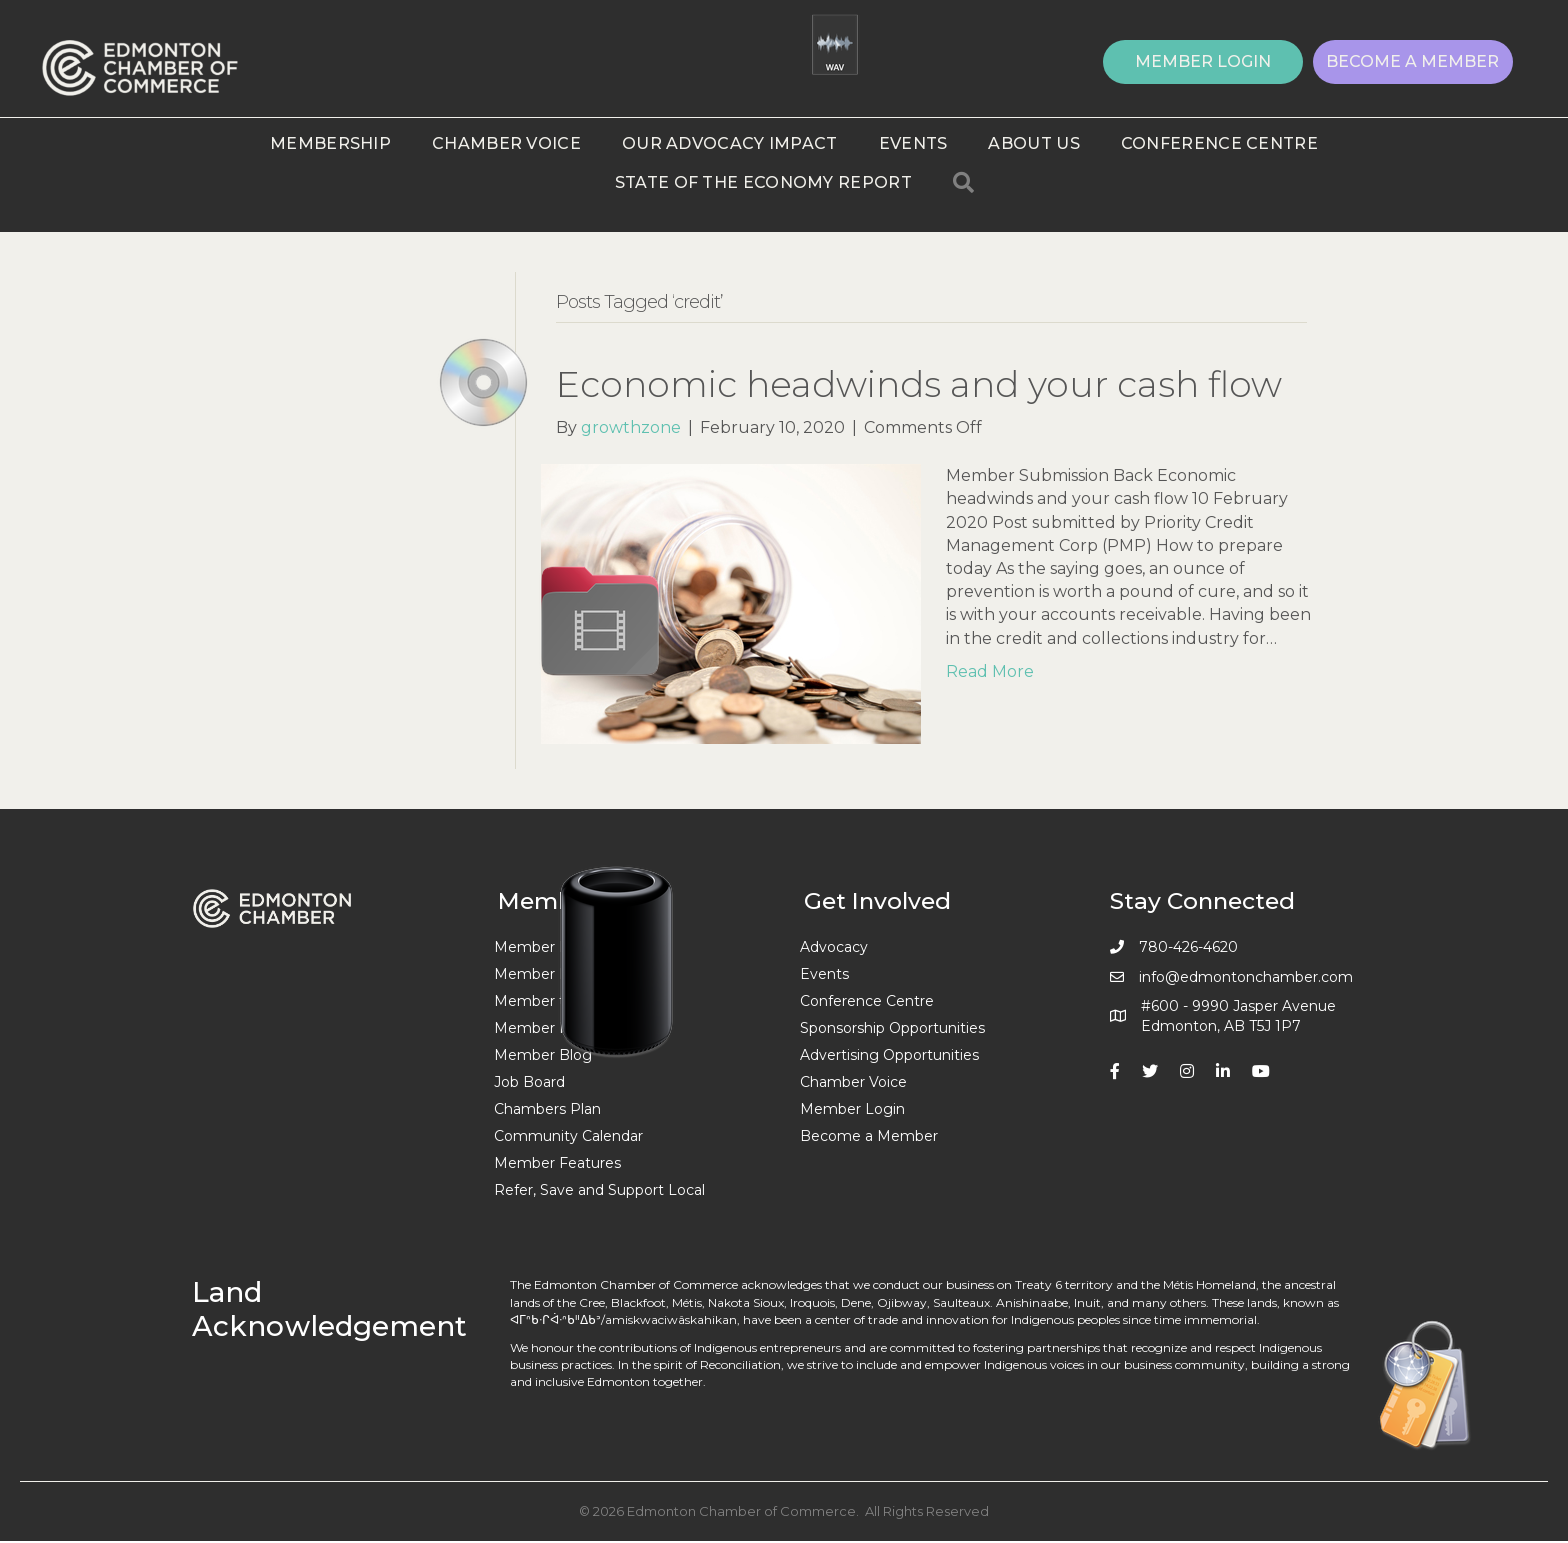 The image size is (1568, 1543). Describe the element at coordinates (835, 46) in the screenshot. I see `a WAV audio file in GarageBand or Logic Pro` at that location.